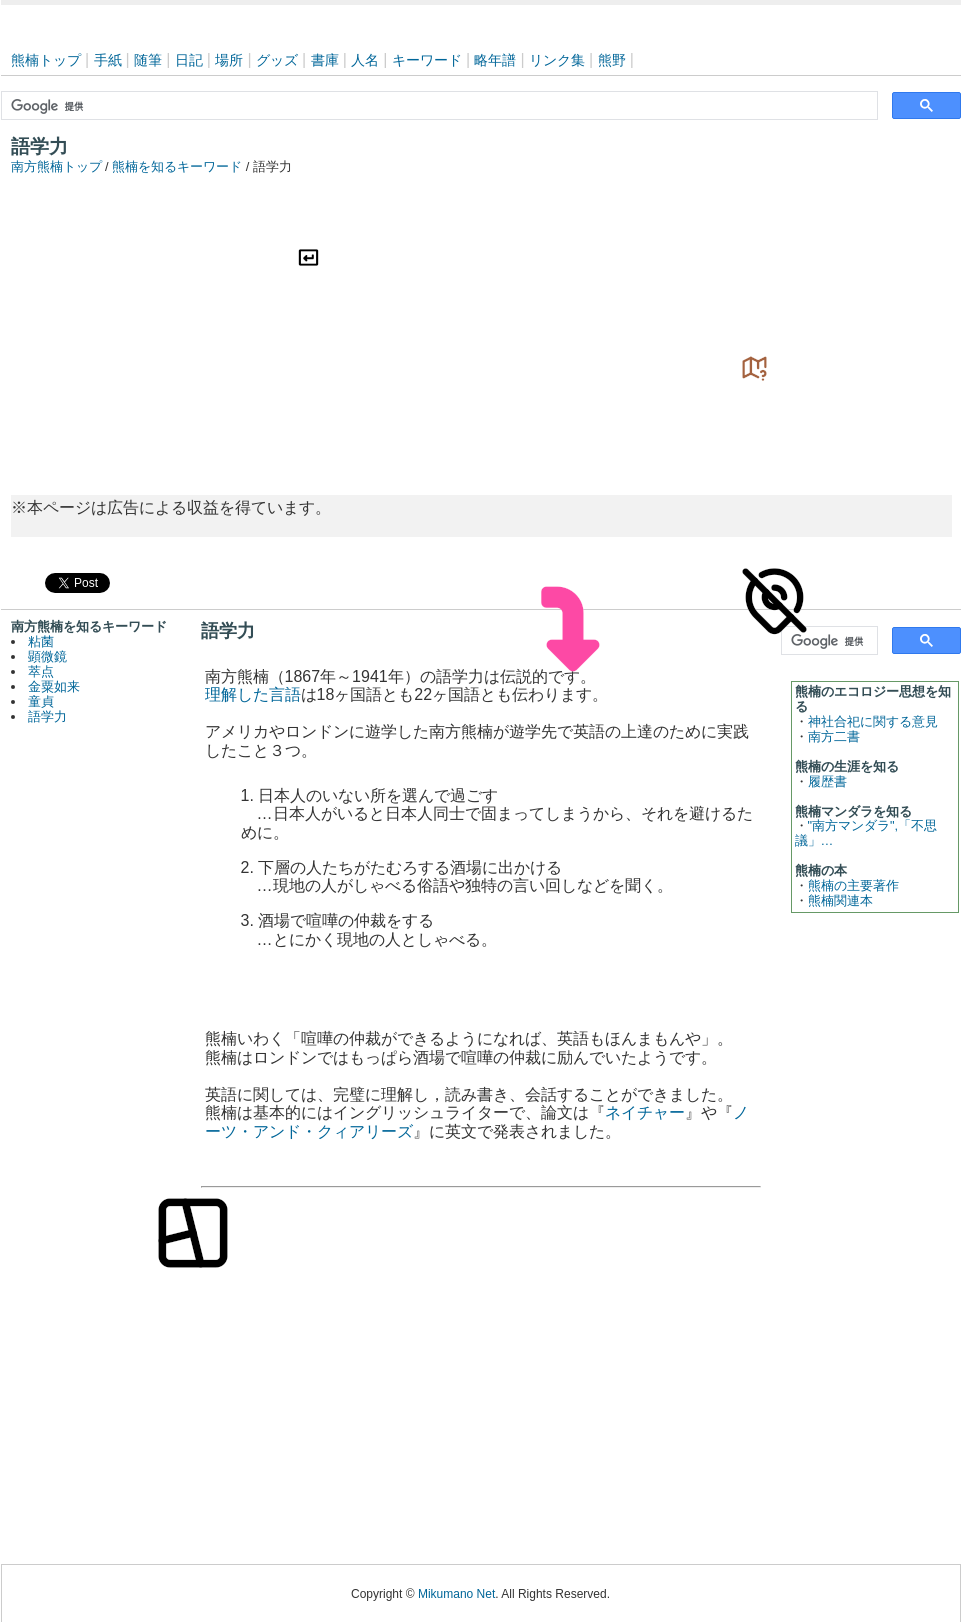  I want to click on navigate to the next item below, so click(573, 629).